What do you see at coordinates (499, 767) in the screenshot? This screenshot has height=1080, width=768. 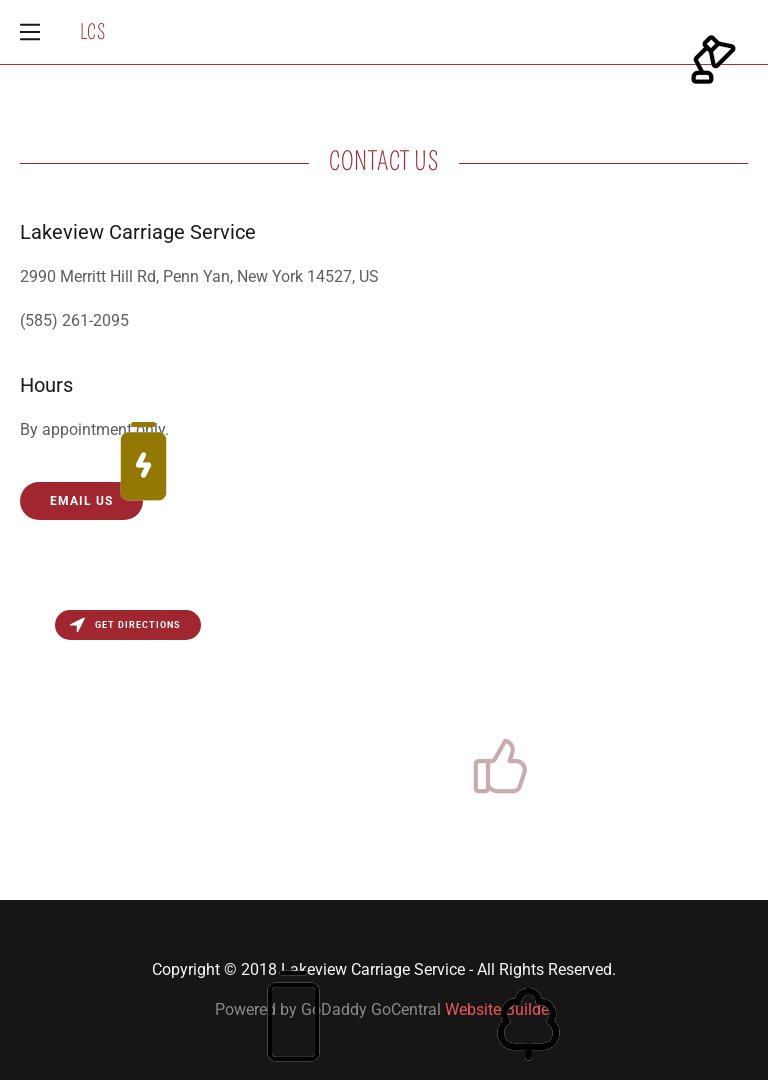 I see `like or upvote content` at bounding box center [499, 767].